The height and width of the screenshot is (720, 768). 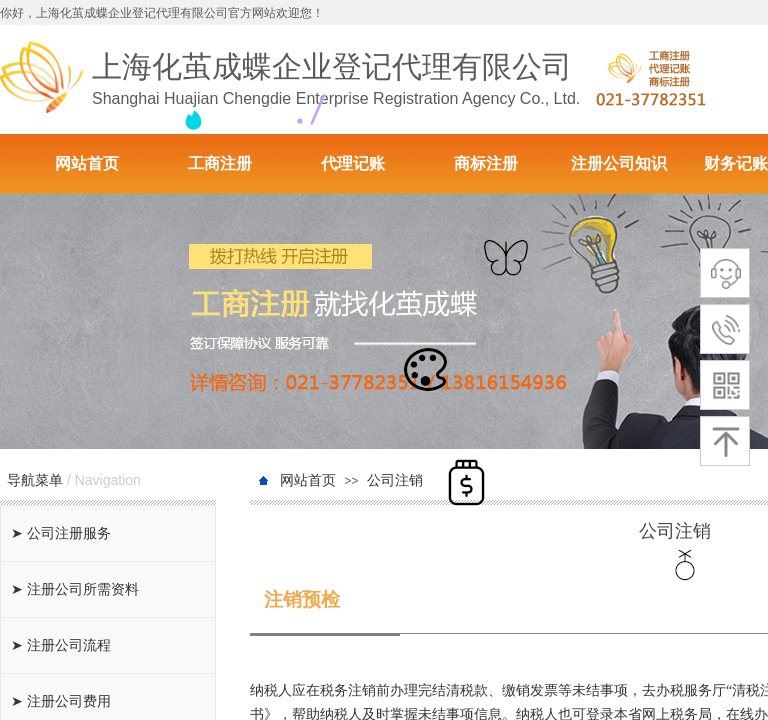 I want to click on customize color or theme settings, so click(x=425, y=369).